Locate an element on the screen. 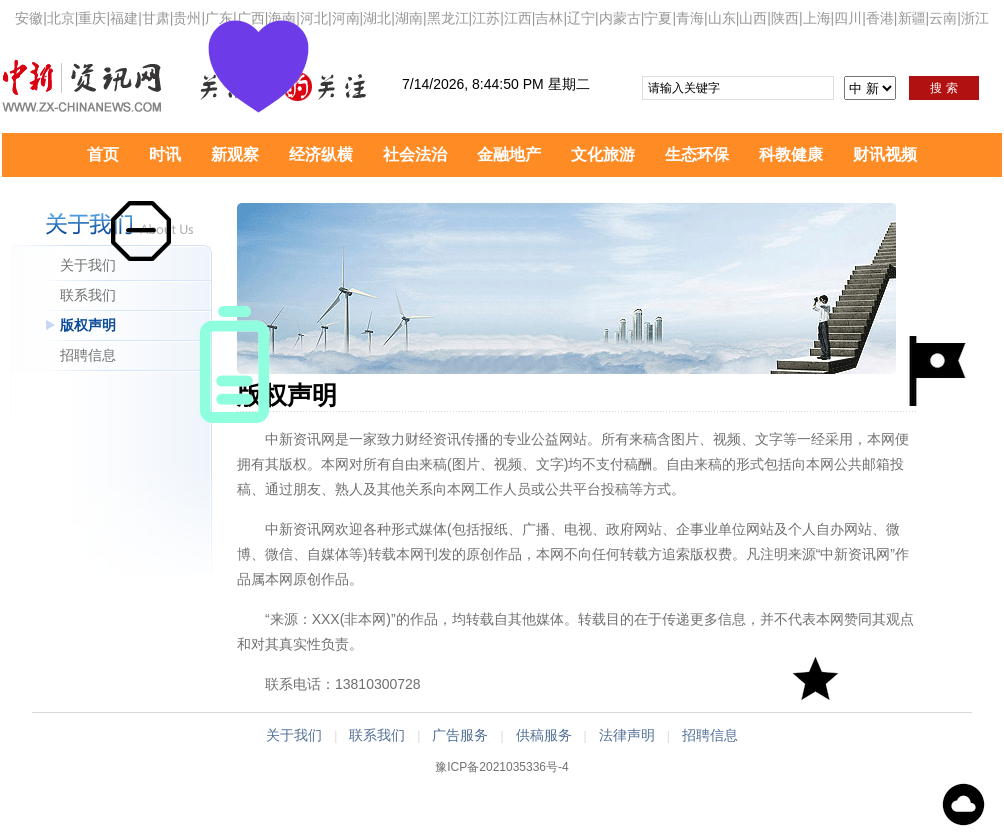 Image resolution: width=1004 pixels, height=832 pixels. start a guided tour or walkthrough is located at coordinates (934, 371).